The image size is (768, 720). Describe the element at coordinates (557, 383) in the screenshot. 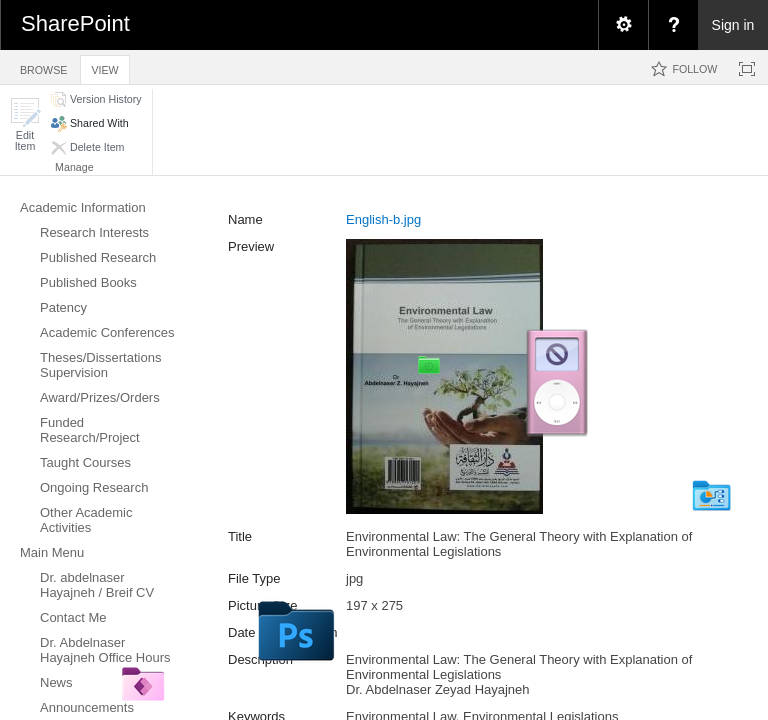

I see `pink iPod mini device icon` at that location.